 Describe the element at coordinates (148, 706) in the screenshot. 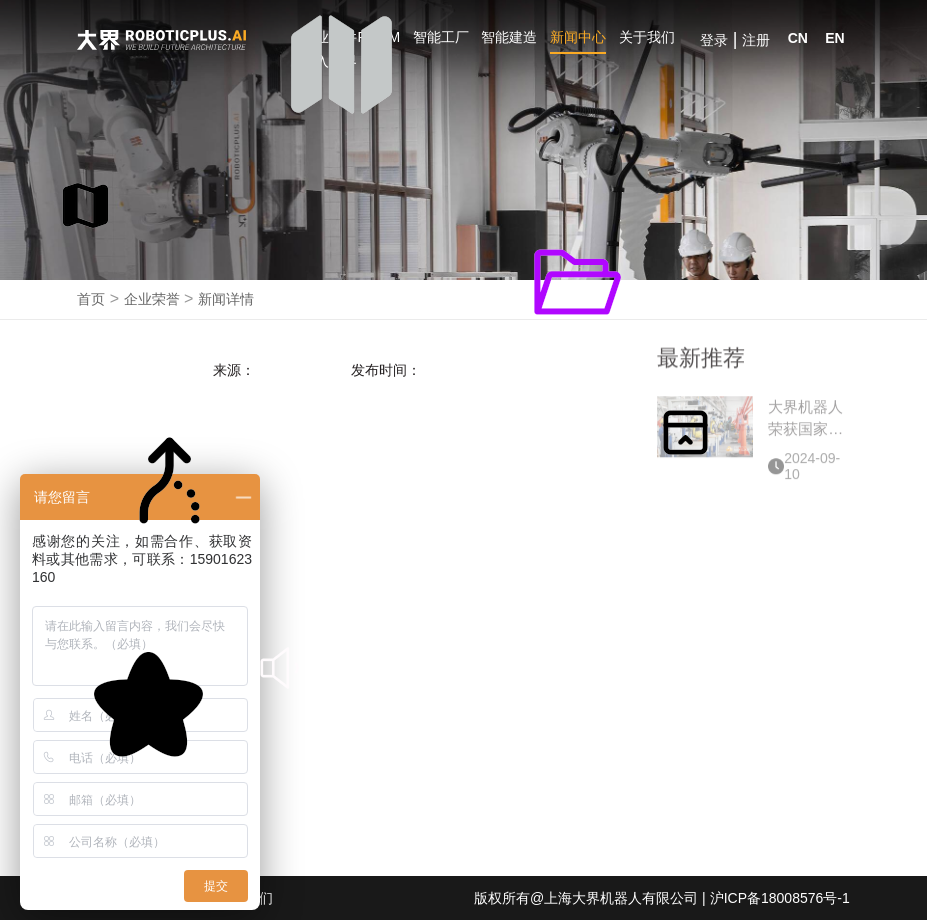

I see `add to favorites` at that location.